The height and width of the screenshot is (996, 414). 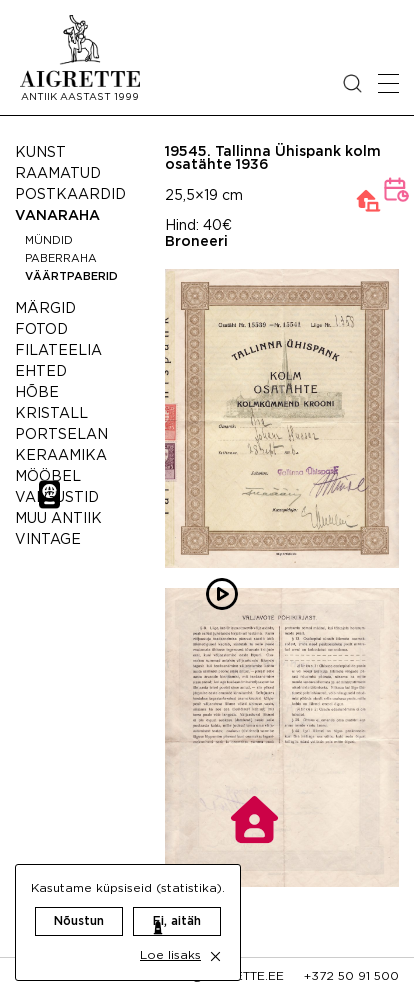 What do you see at coordinates (368, 200) in the screenshot?
I see `work from home or remote work mode` at bounding box center [368, 200].